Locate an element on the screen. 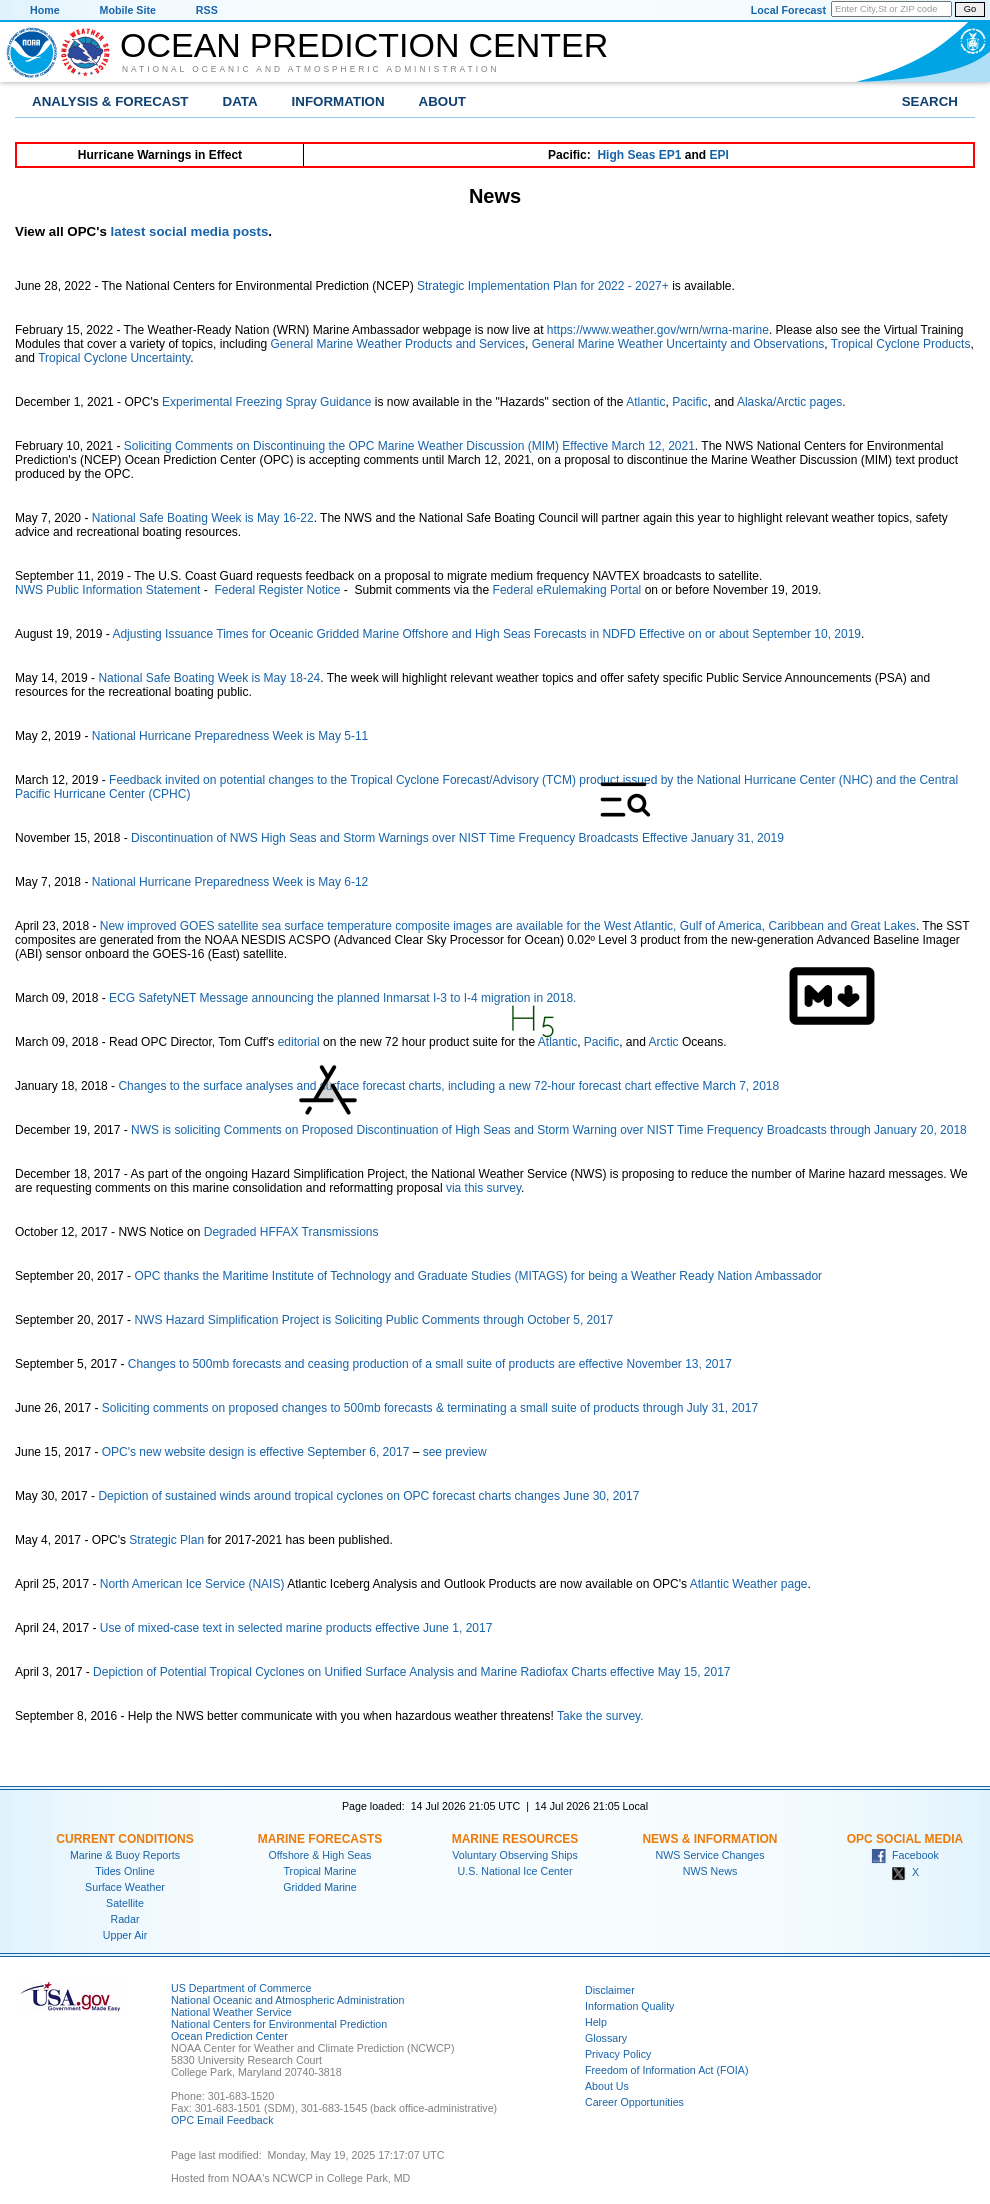  open the app store is located at coordinates (328, 1092).